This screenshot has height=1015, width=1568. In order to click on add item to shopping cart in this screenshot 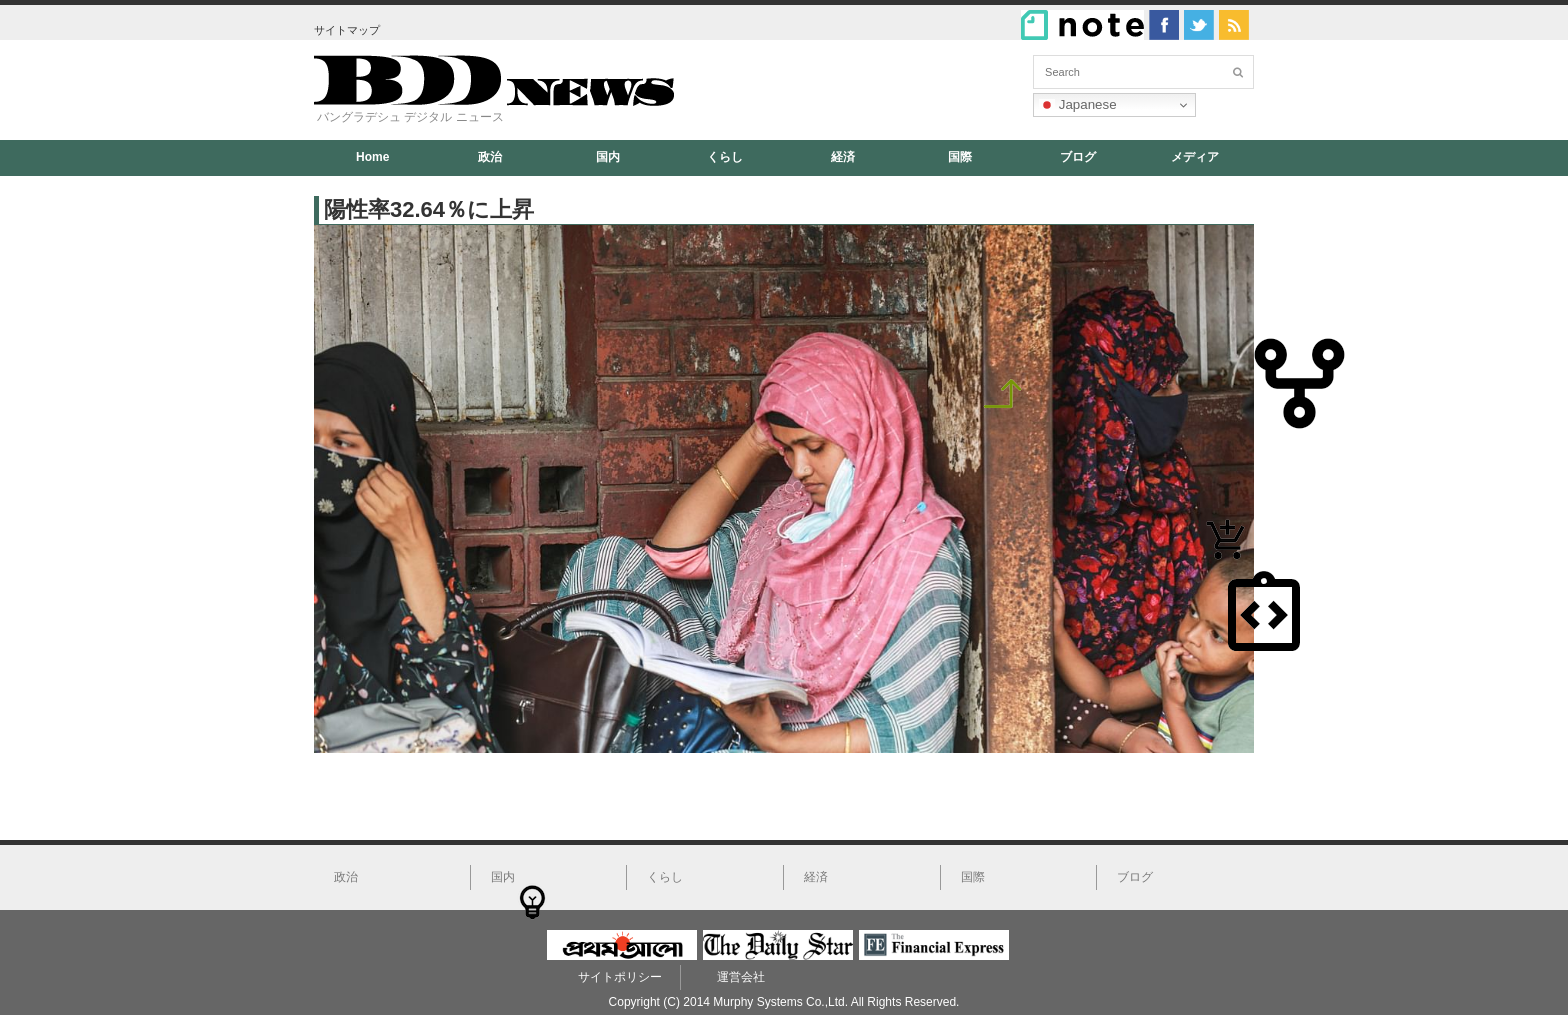, I will do `click(1227, 540)`.